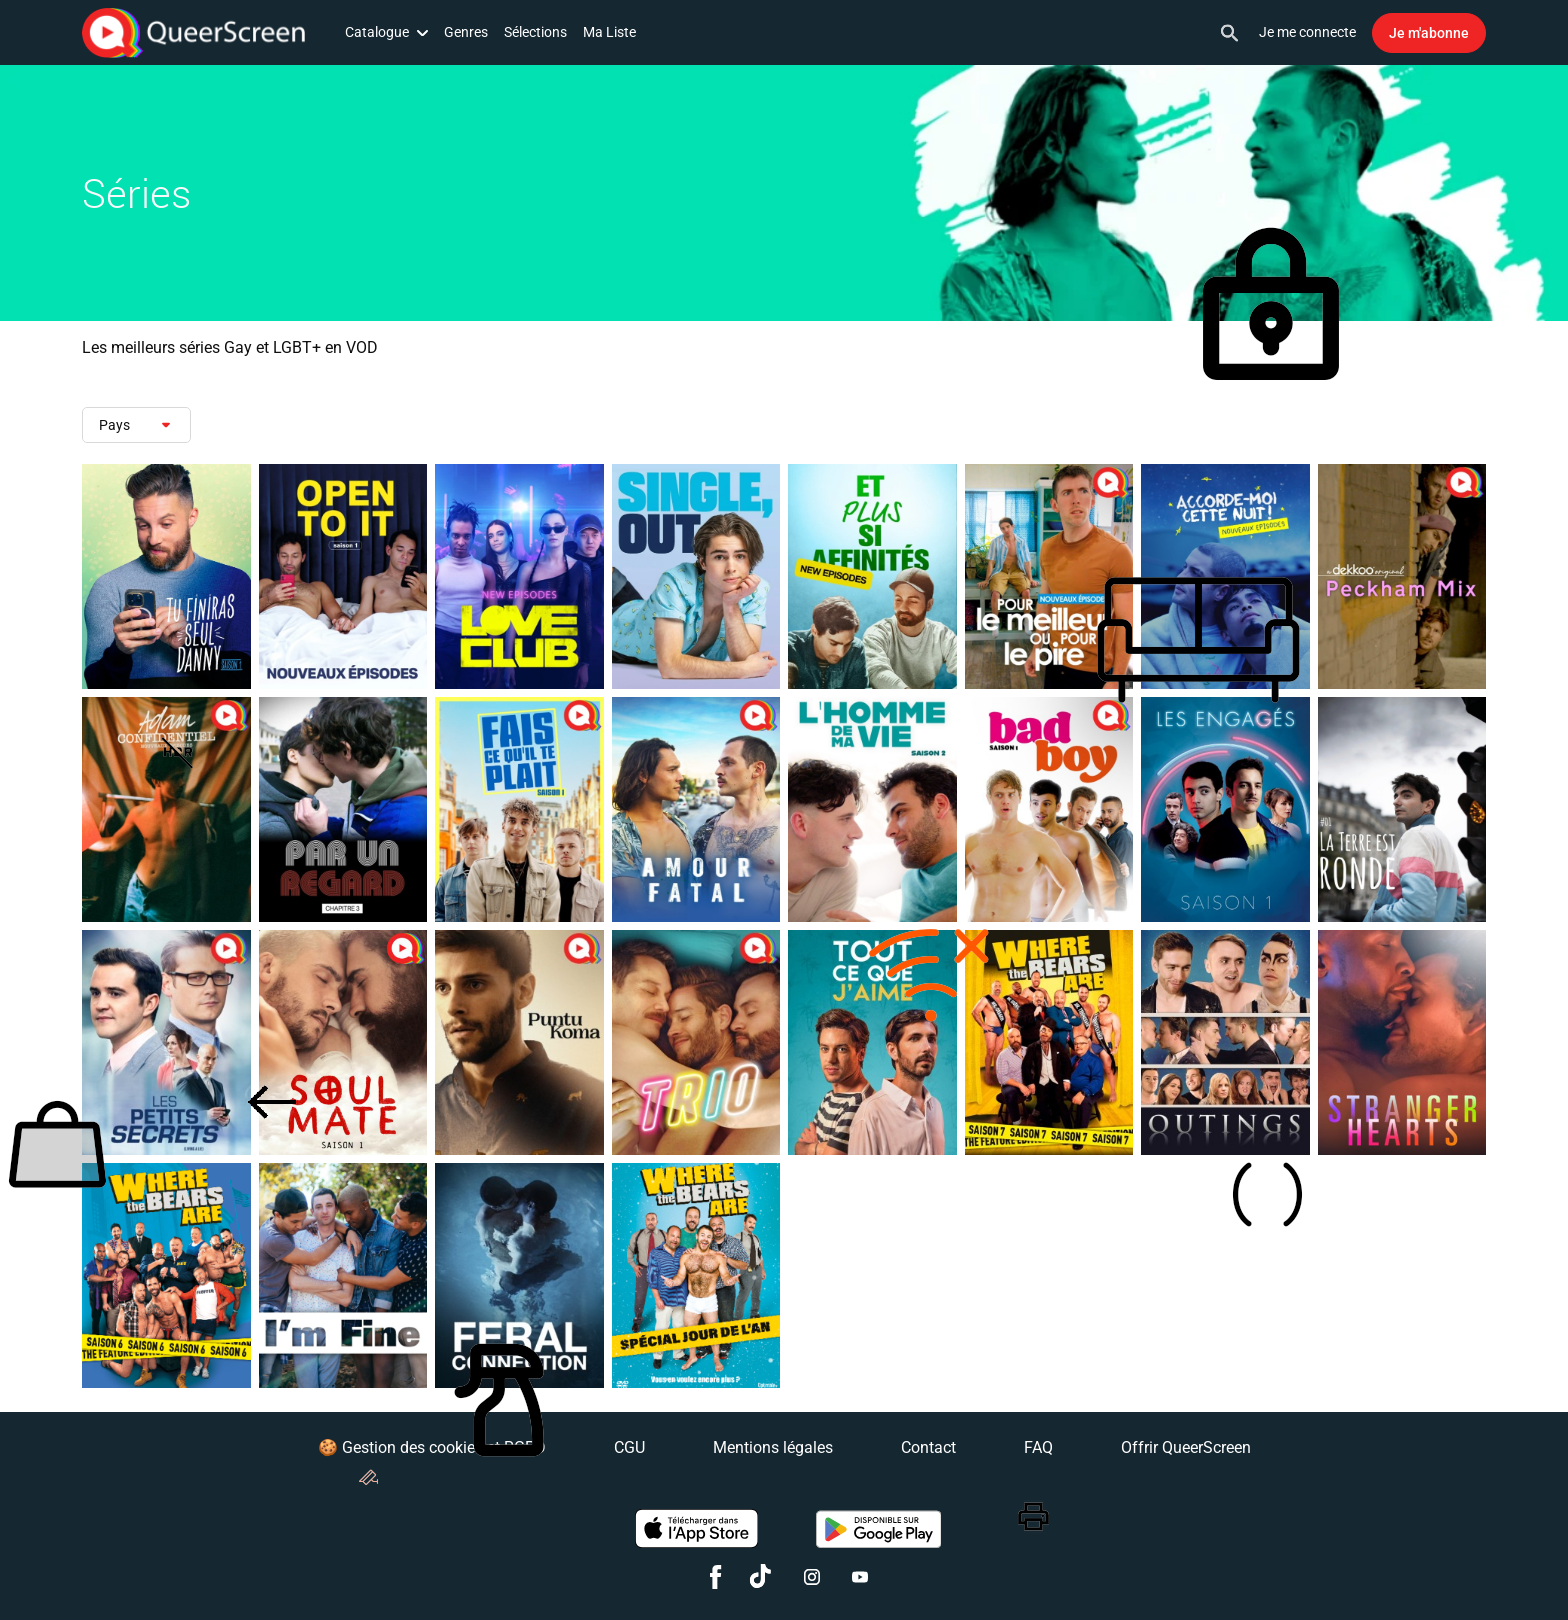  What do you see at coordinates (1033, 1516) in the screenshot?
I see `print this document` at bounding box center [1033, 1516].